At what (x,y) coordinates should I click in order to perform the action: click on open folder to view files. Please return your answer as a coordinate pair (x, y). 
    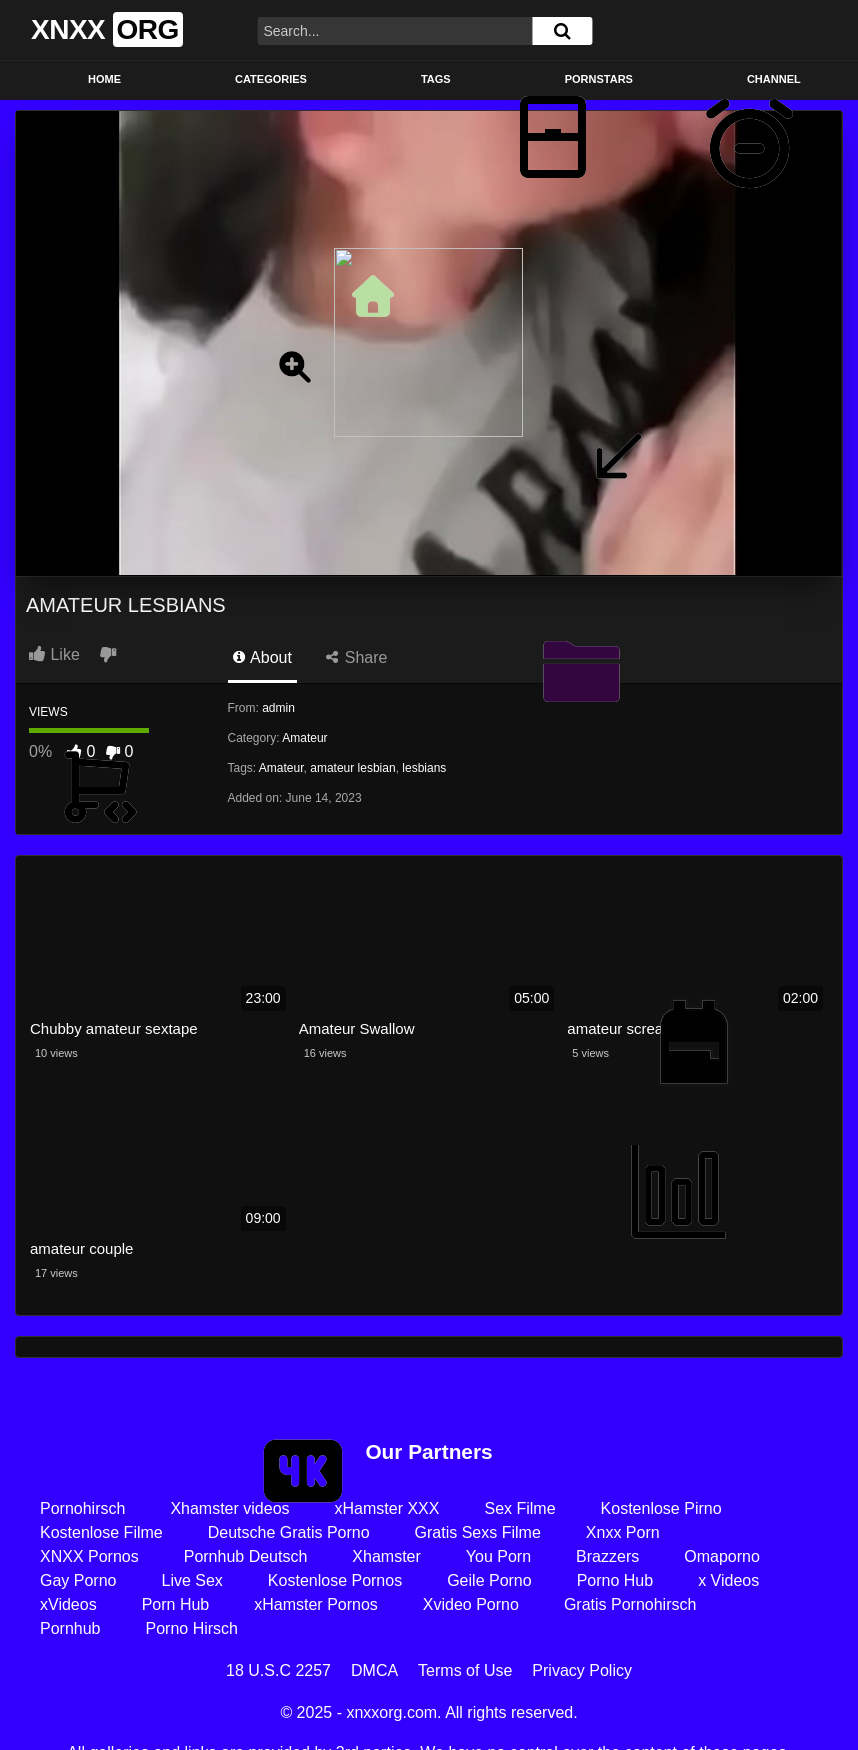
    Looking at the image, I should click on (581, 671).